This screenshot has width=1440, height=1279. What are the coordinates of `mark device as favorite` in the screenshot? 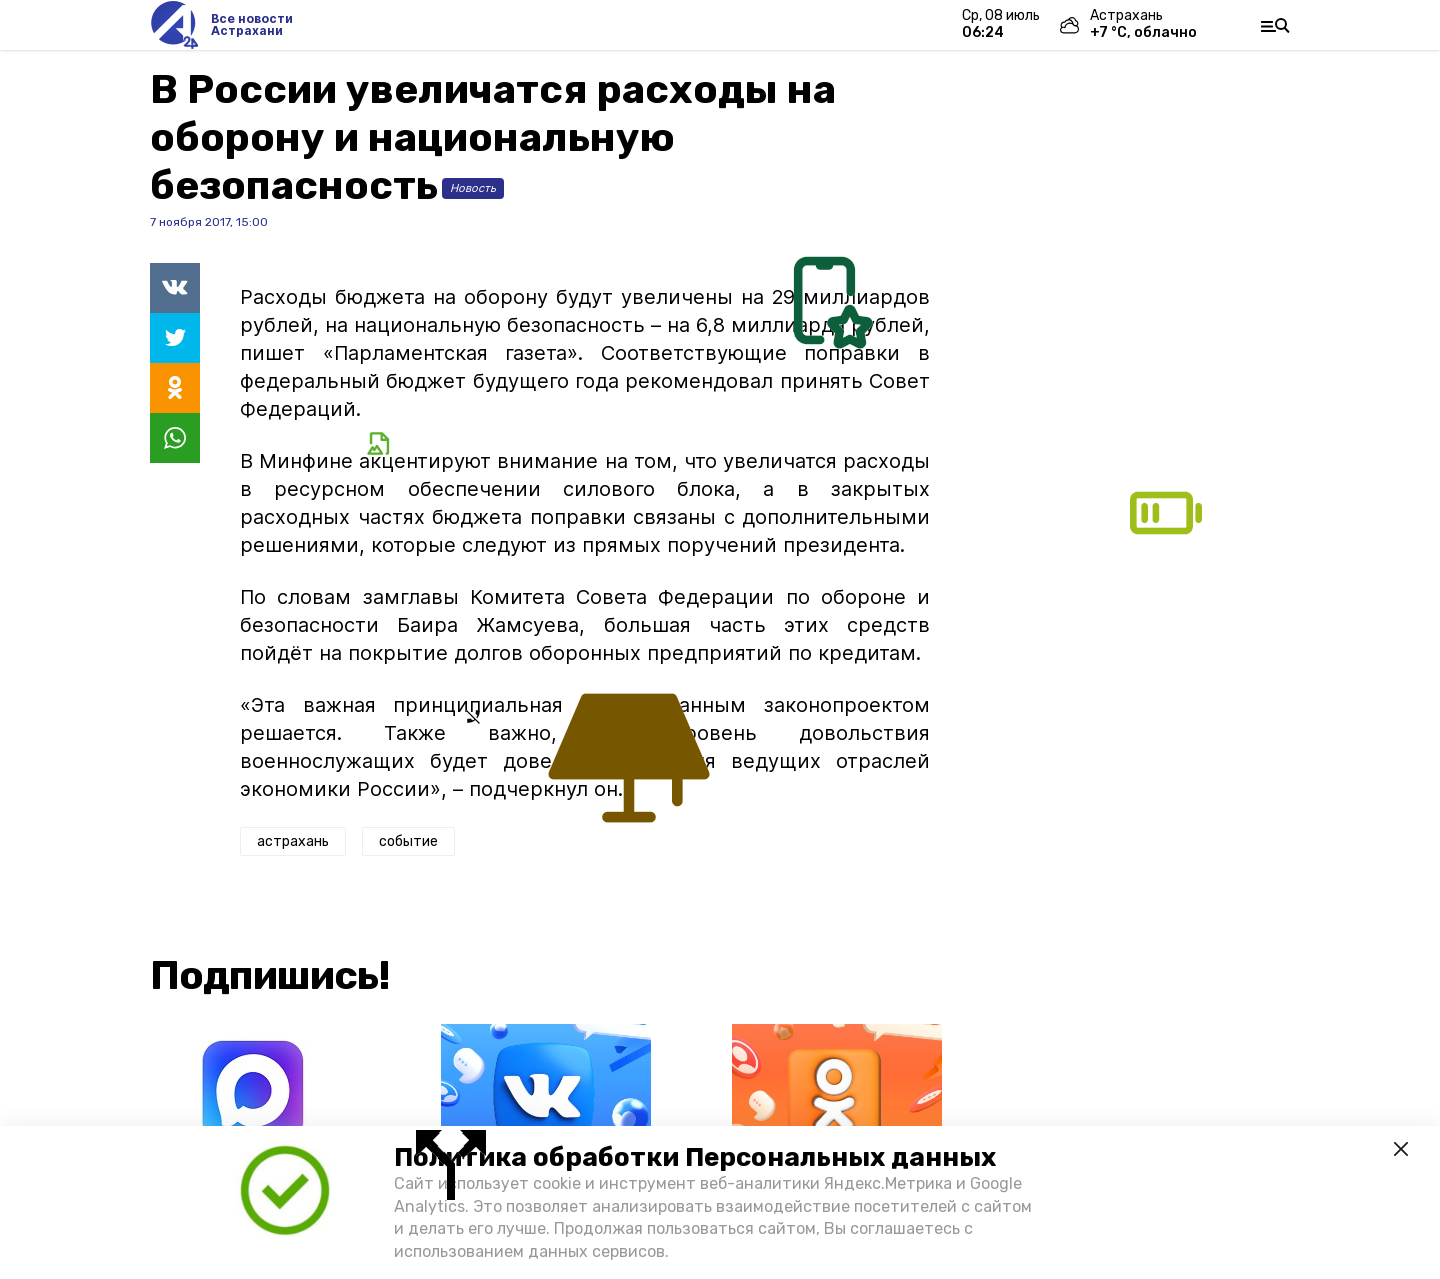 It's located at (824, 300).